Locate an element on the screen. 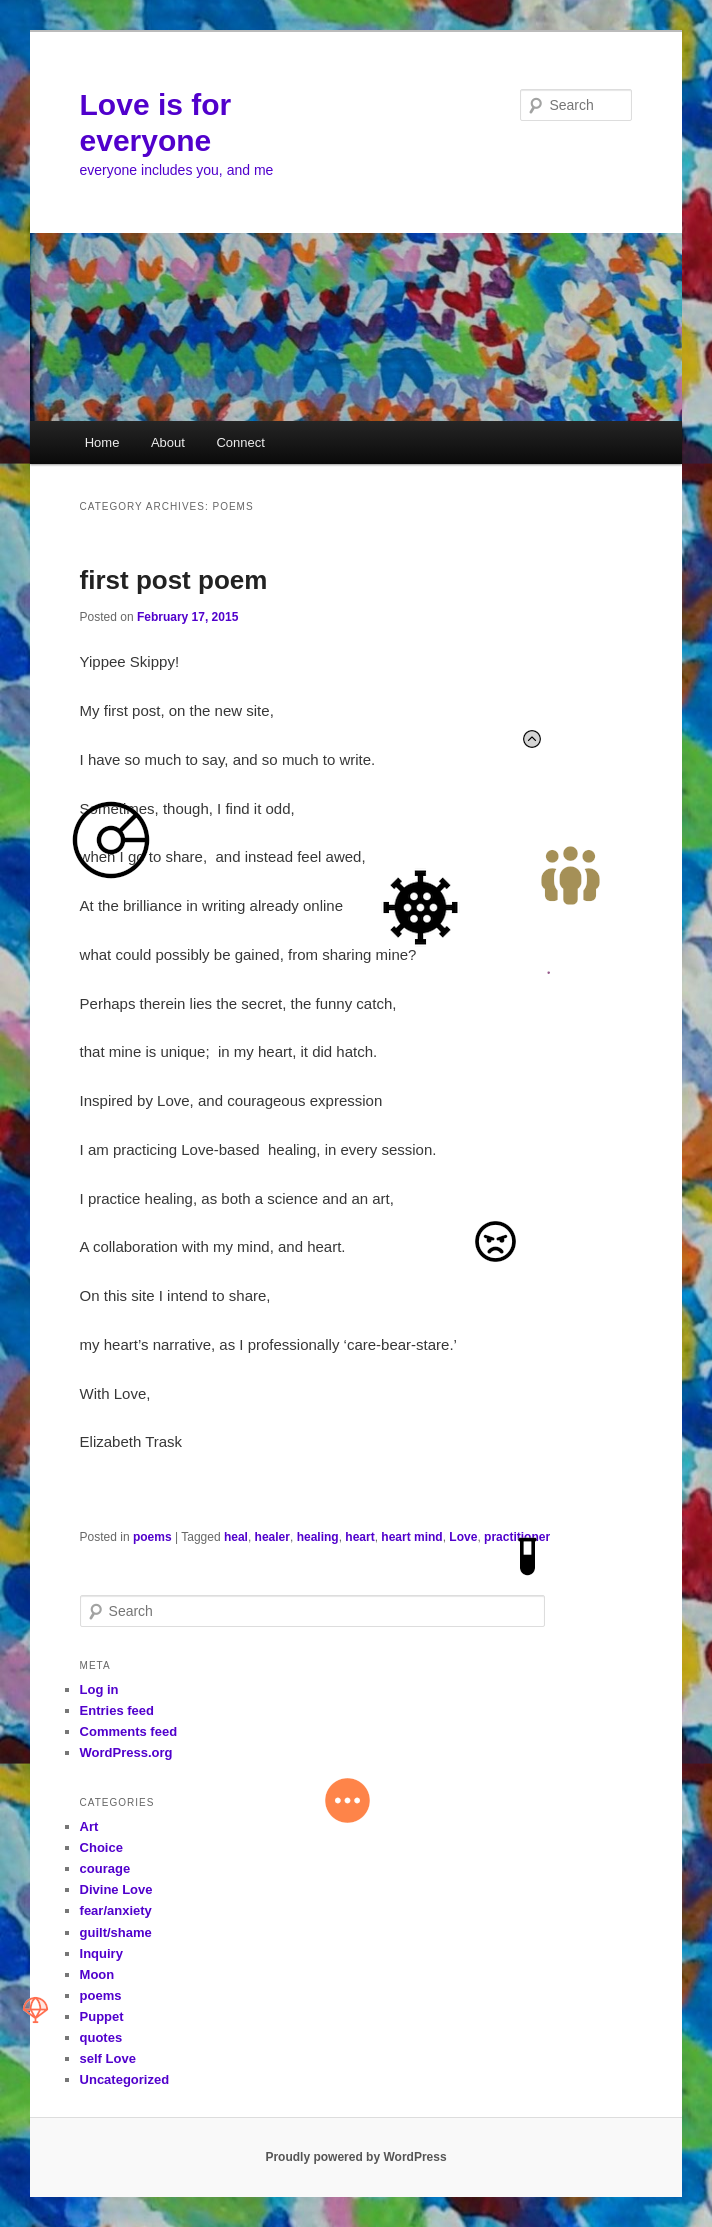 The height and width of the screenshot is (2227, 712). view group members is located at coordinates (570, 875).